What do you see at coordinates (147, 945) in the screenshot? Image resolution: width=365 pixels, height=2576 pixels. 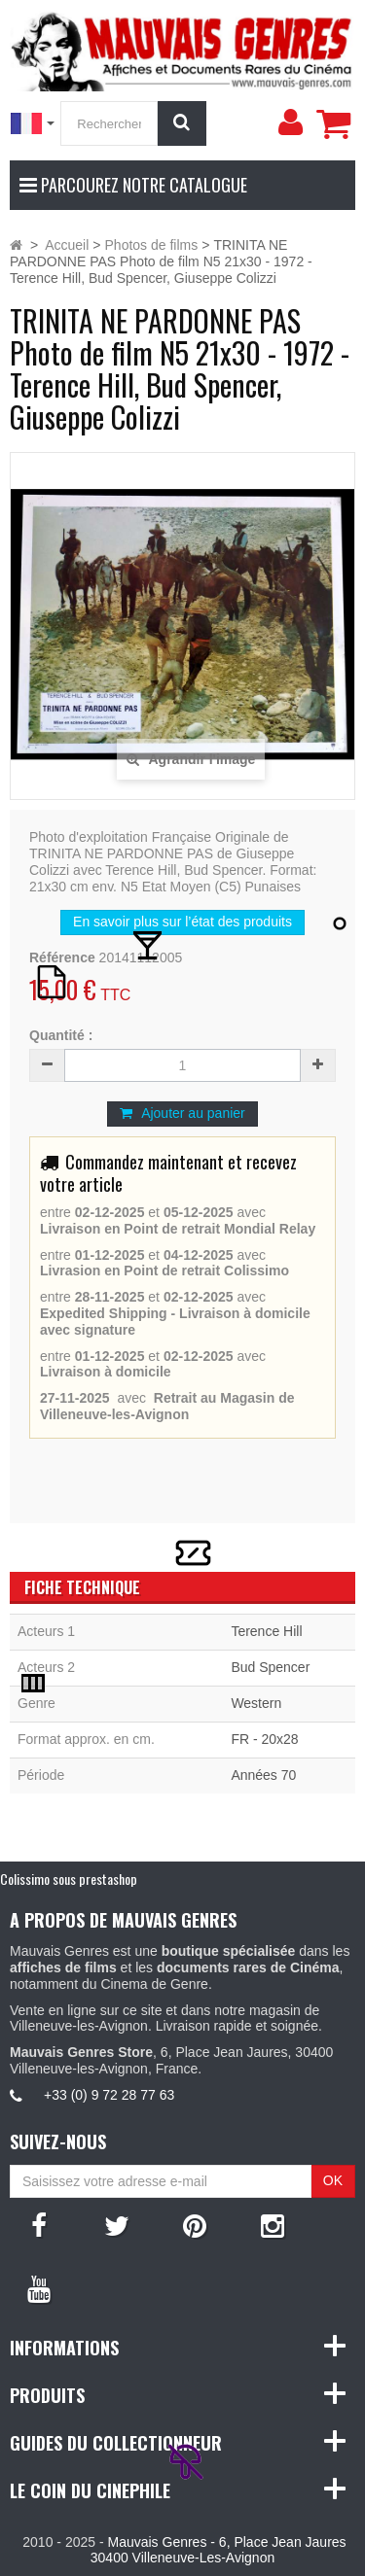 I see `find nearby bars or nightlife` at bounding box center [147, 945].